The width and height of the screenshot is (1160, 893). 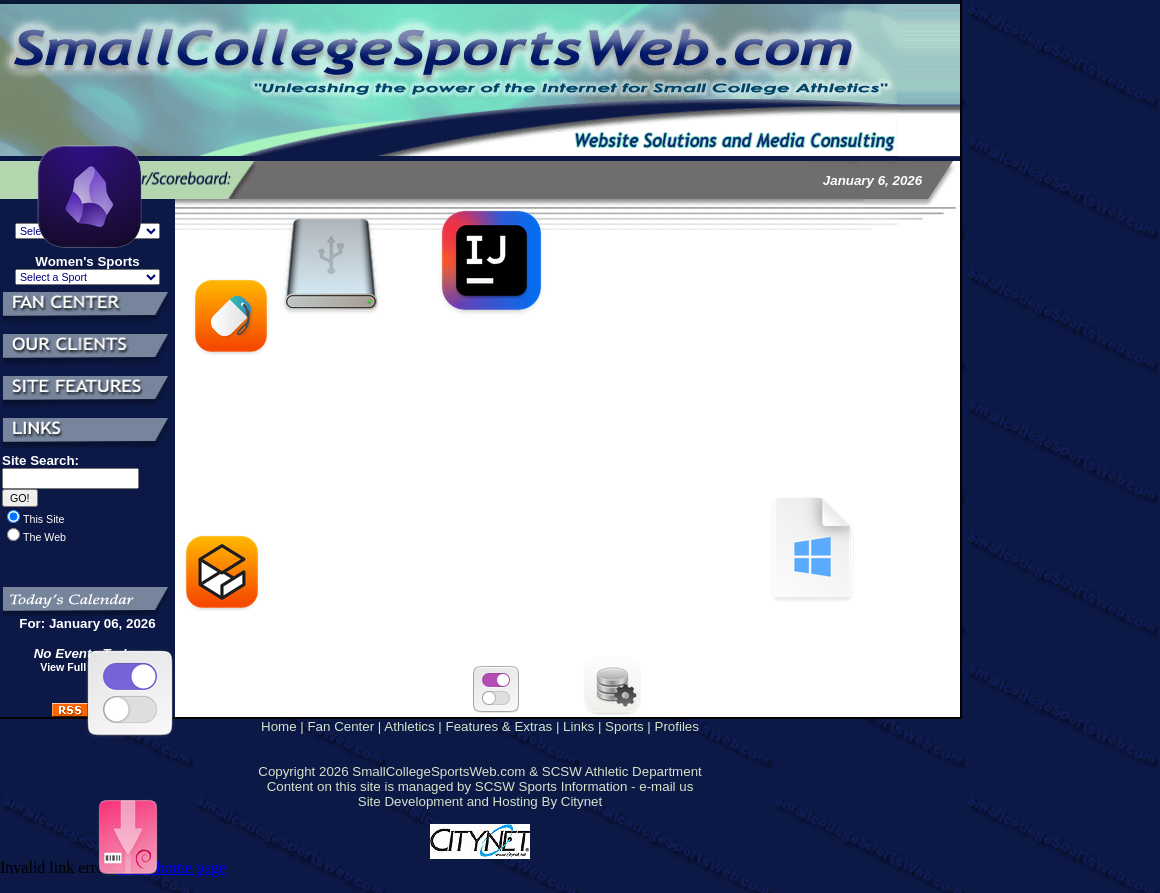 I want to click on open unity tweak tool settings, so click(x=496, y=689).